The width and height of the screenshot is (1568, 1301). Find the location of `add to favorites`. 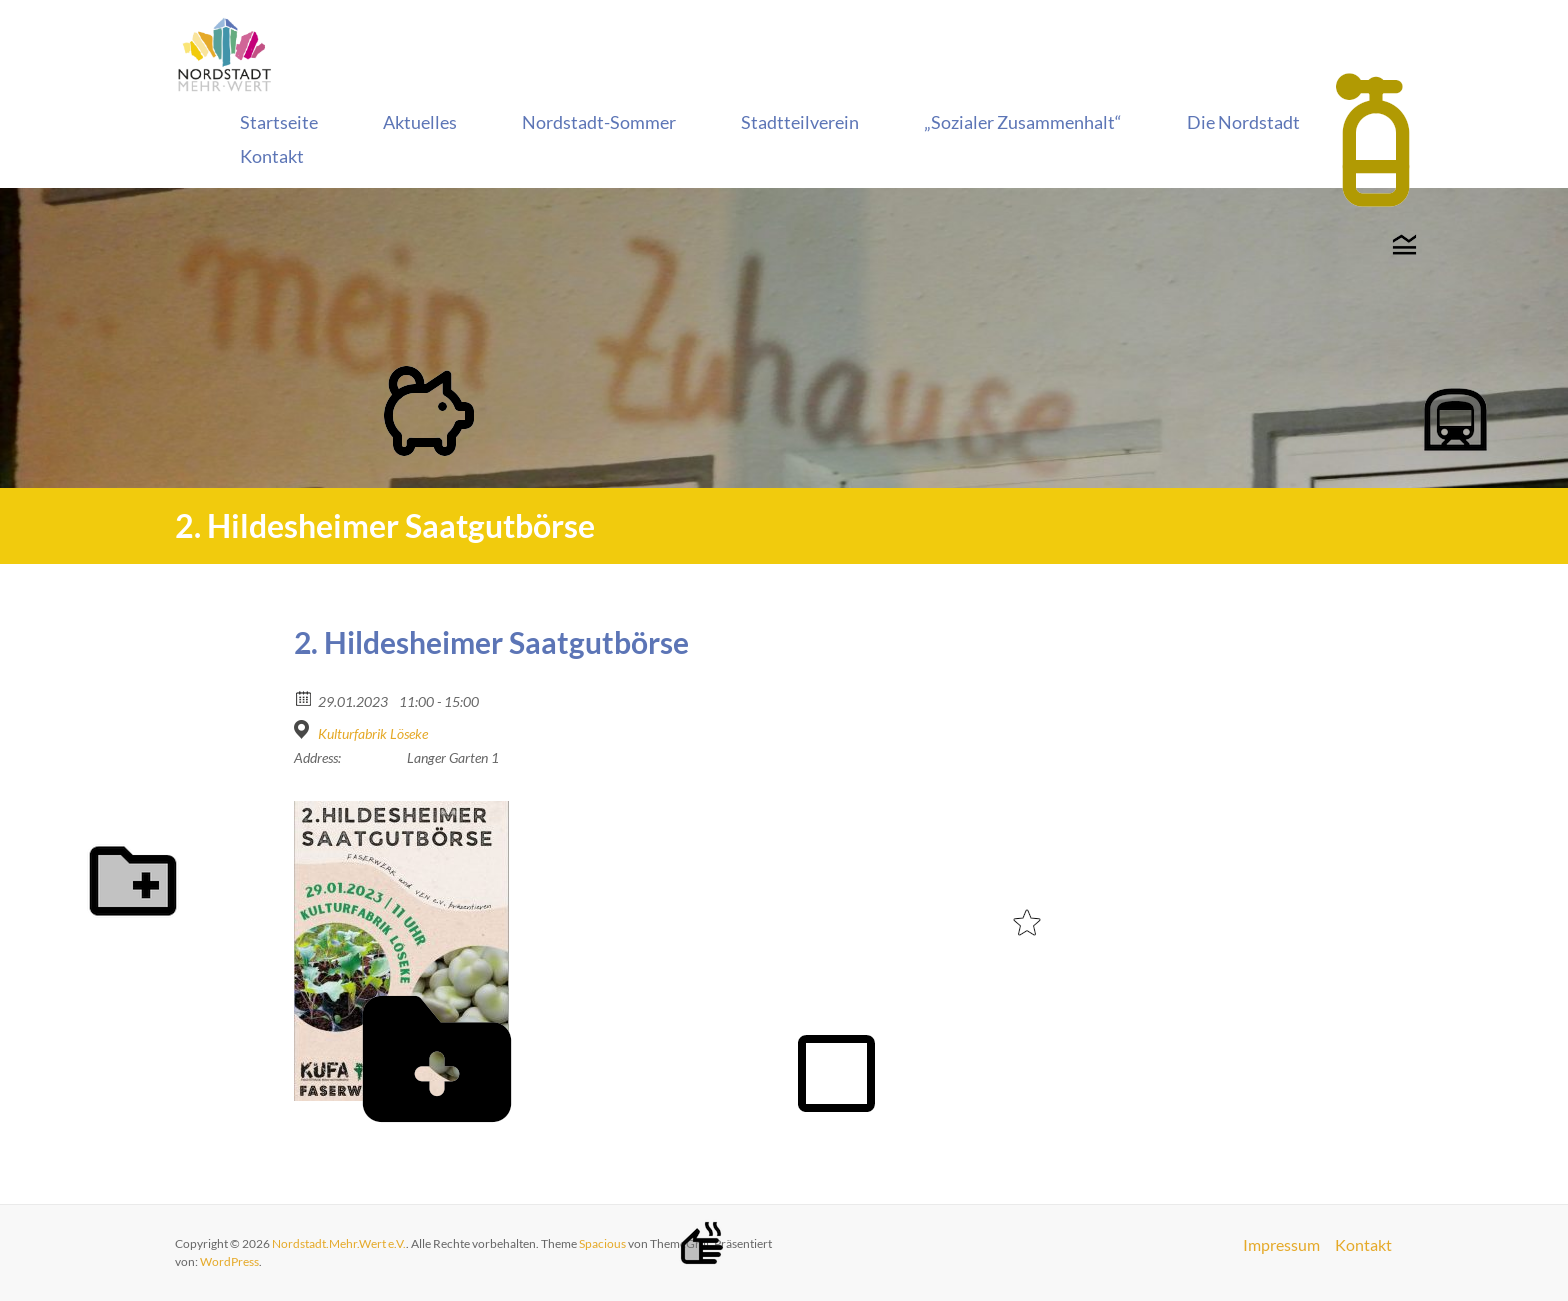

add to favorites is located at coordinates (1027, 923).